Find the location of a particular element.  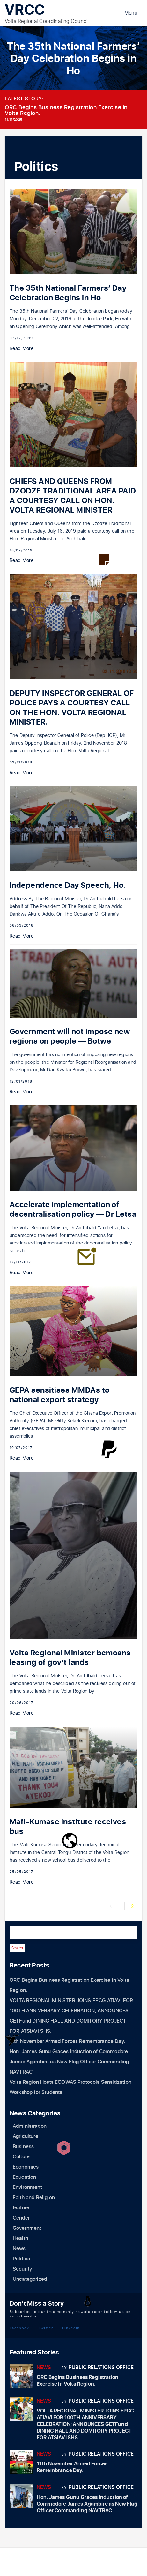

indicates high temperature or heat warning is located at coordinates (88, 2301).